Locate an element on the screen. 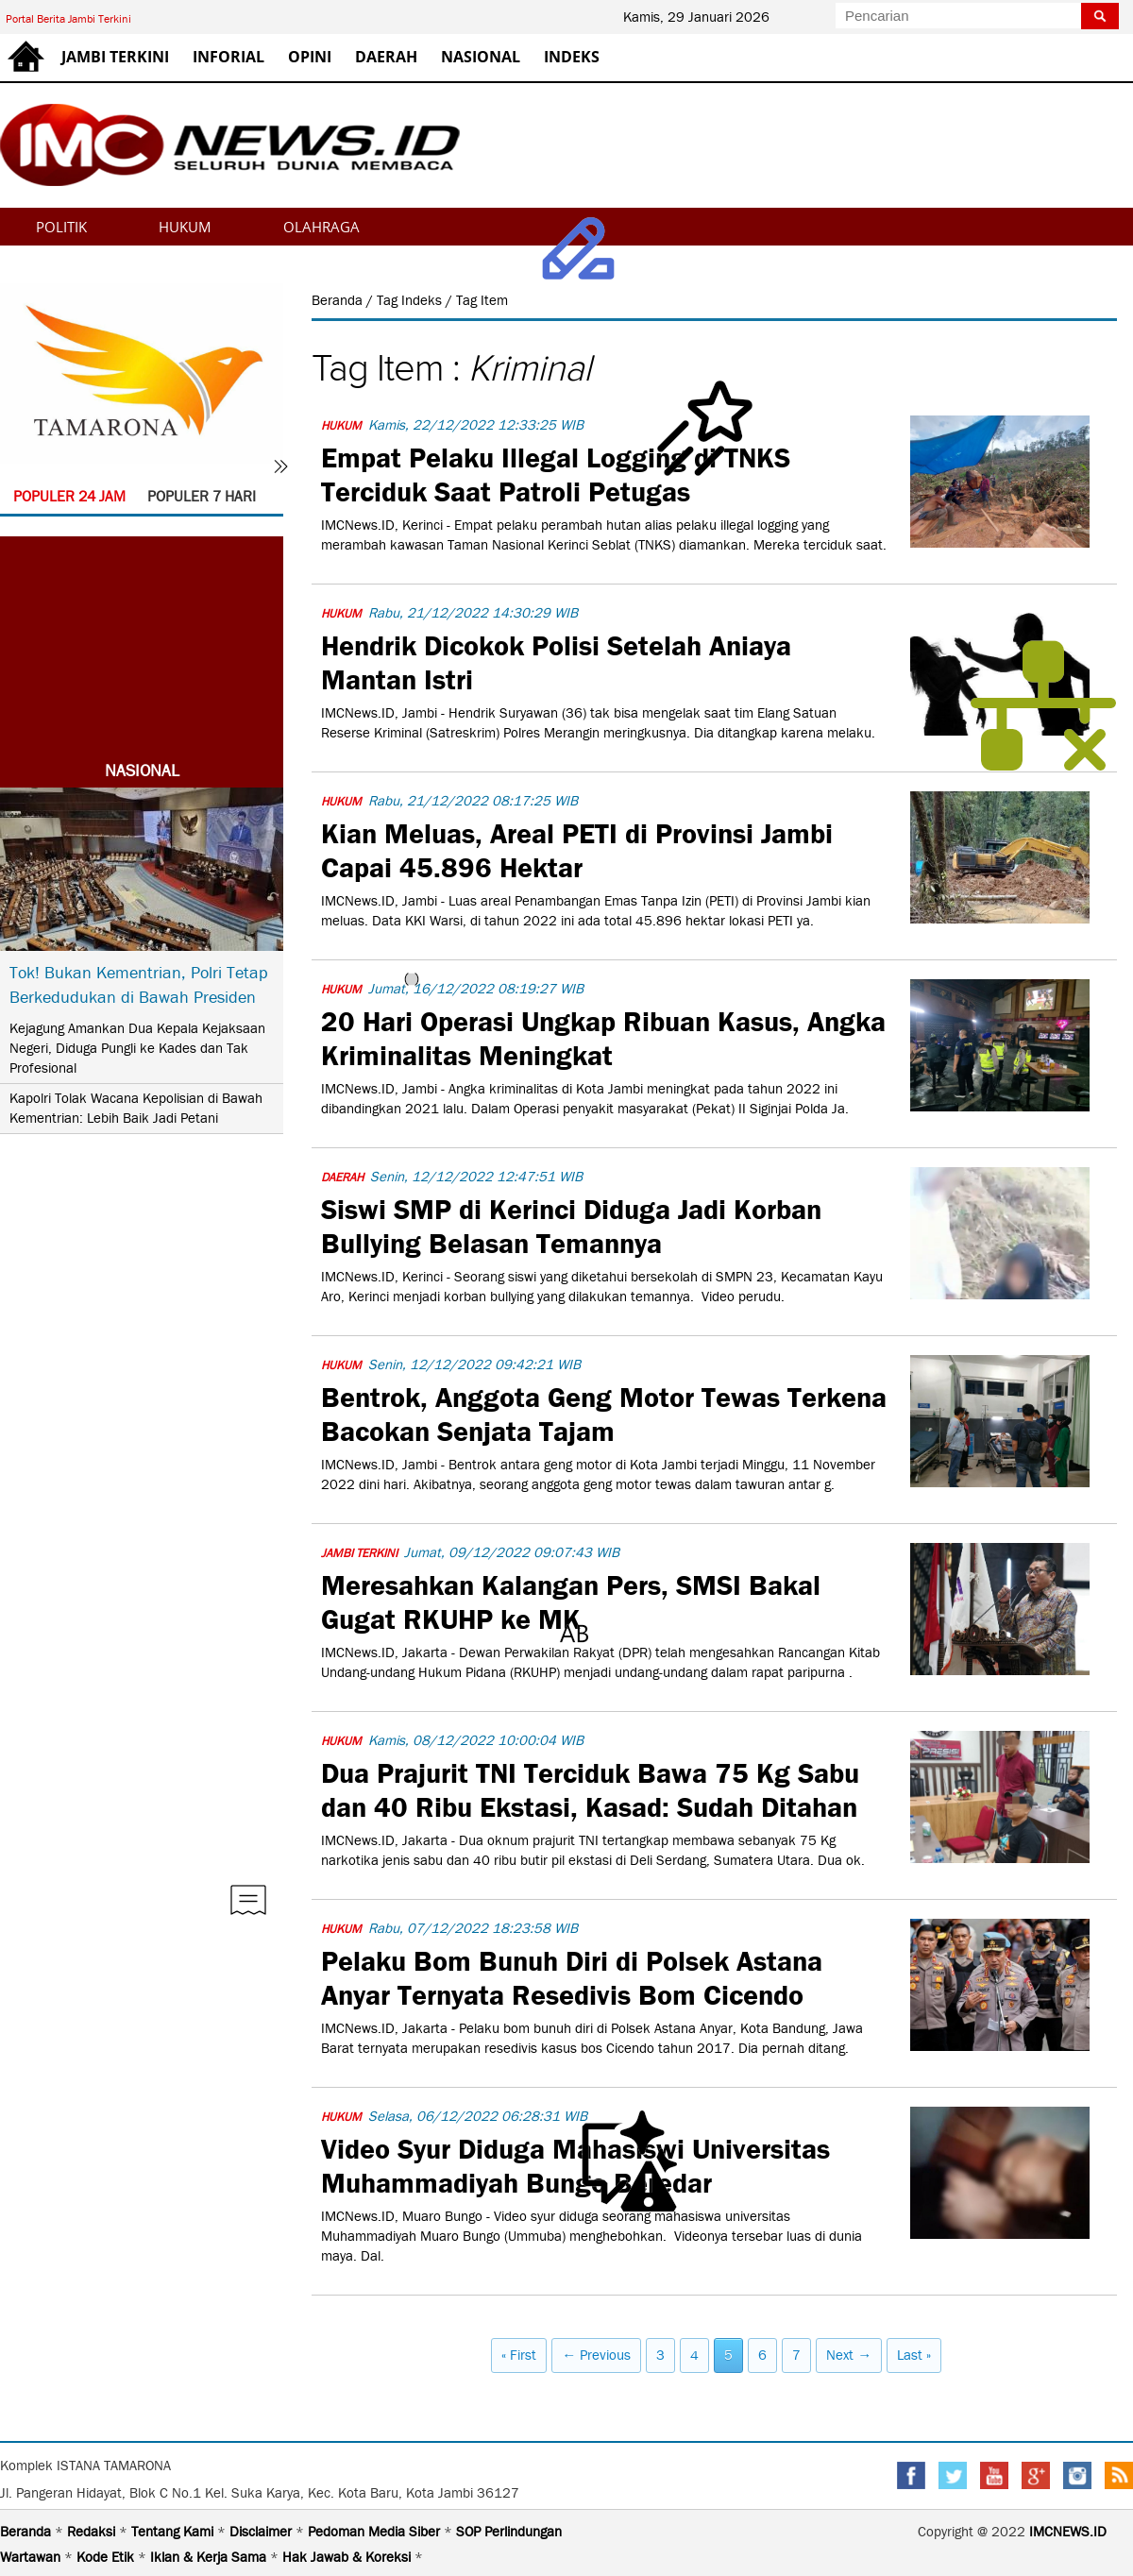 Image resolution: width=1133 pixels, height=2576 pixels. add to favorites or wishlist is located at coordinates (704, 428).